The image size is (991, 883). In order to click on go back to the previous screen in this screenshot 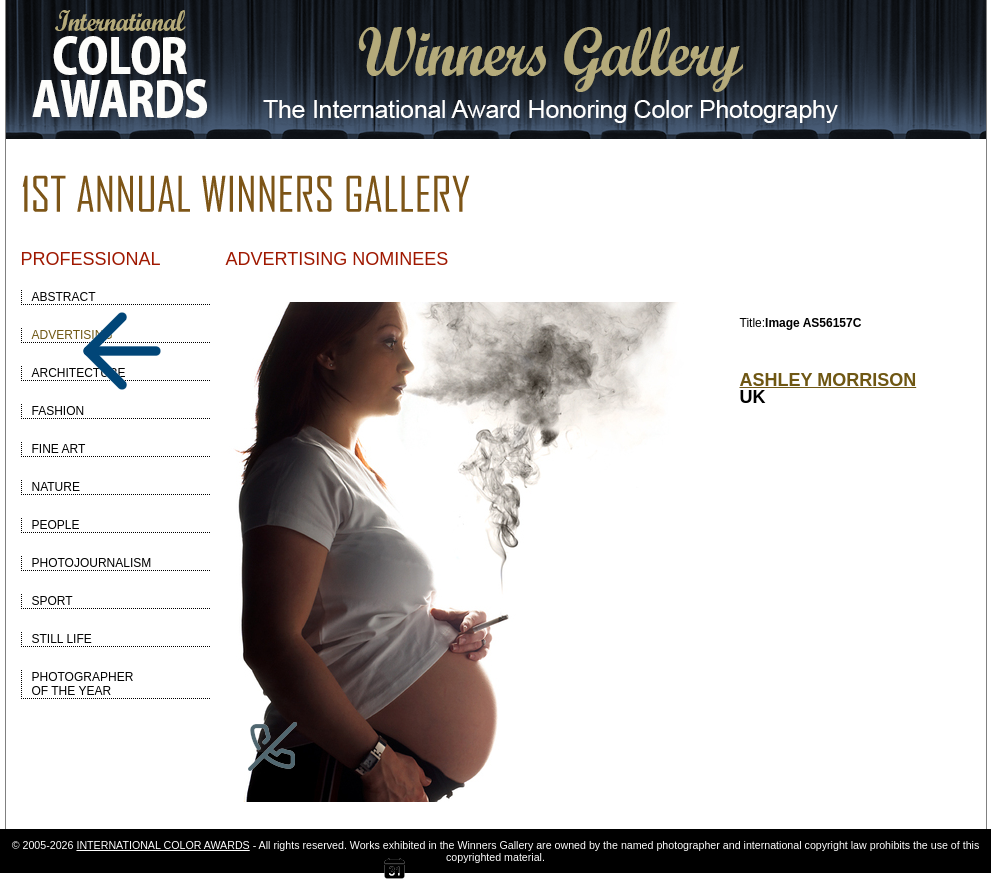, I will do `click(122, 351)`.